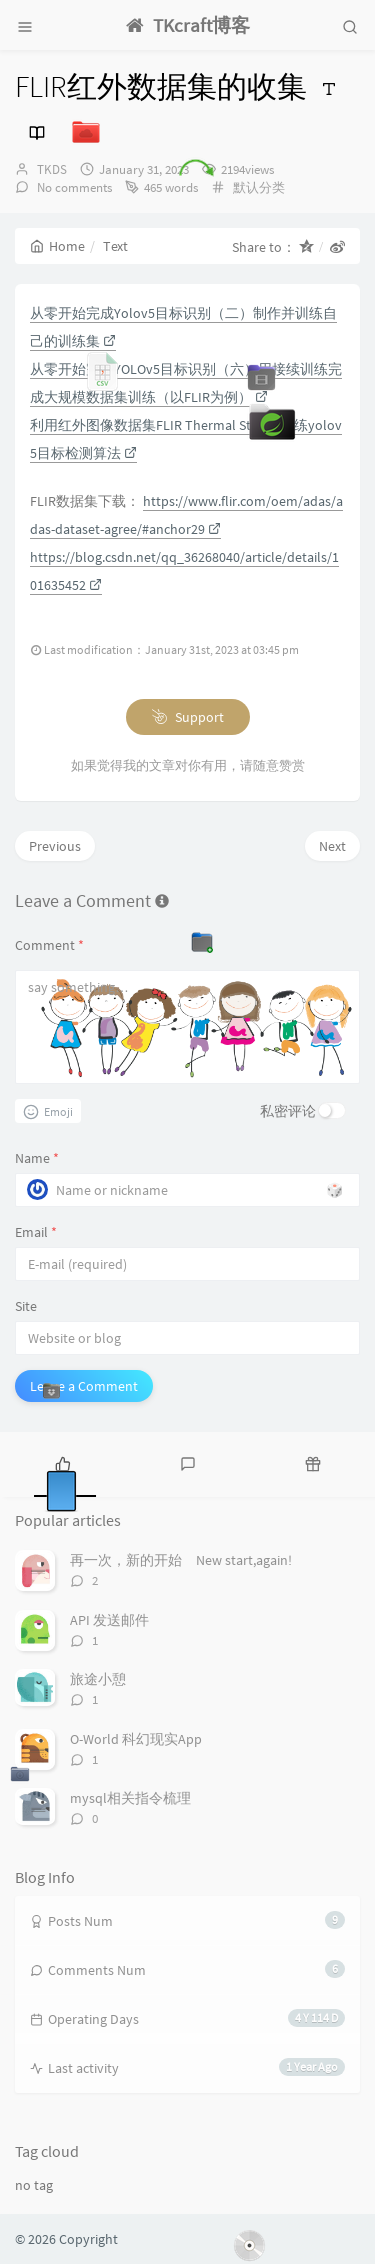 The image size is (375, 2264). Describe the element at coordinates (272, 423) in the screenshot. I see `open spring framework project files` at that location.